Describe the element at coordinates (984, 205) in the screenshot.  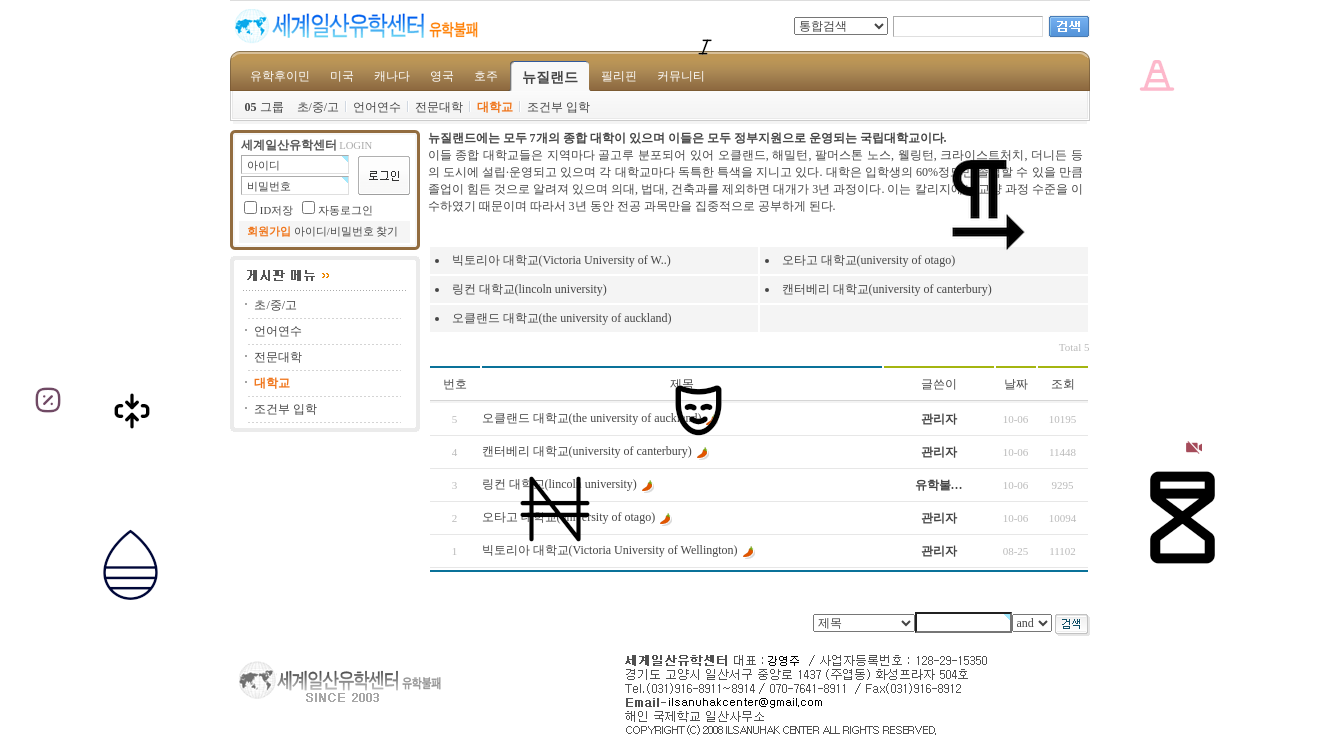
I see `set text direction to left-to-right` at that location.